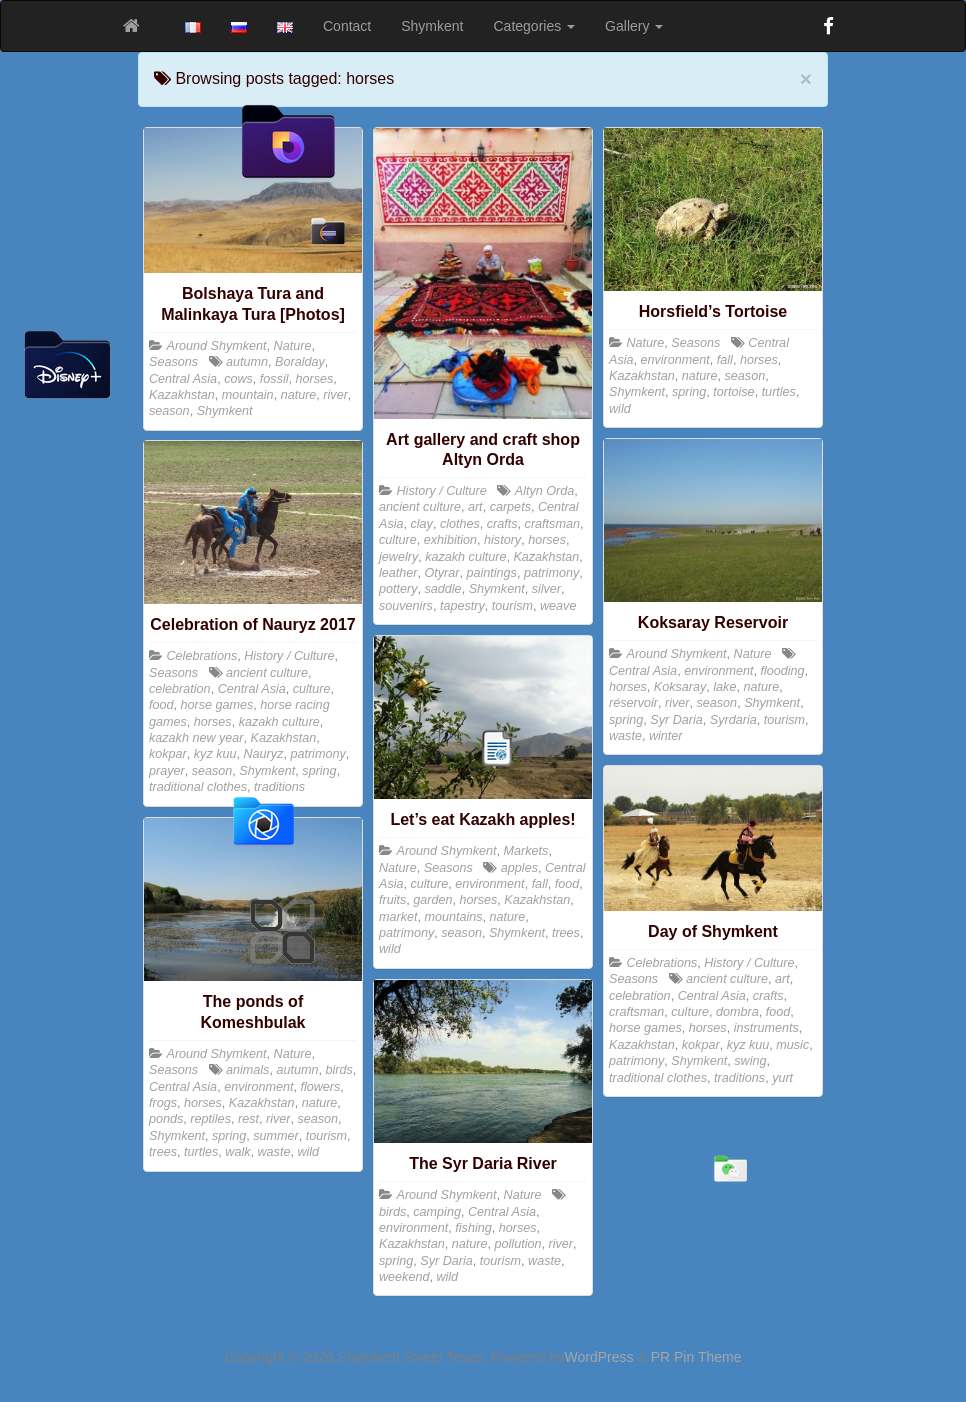  Describe the element at coordinates (497, 748) in the screenshot. I see `open an opendocument web page file` at that location.